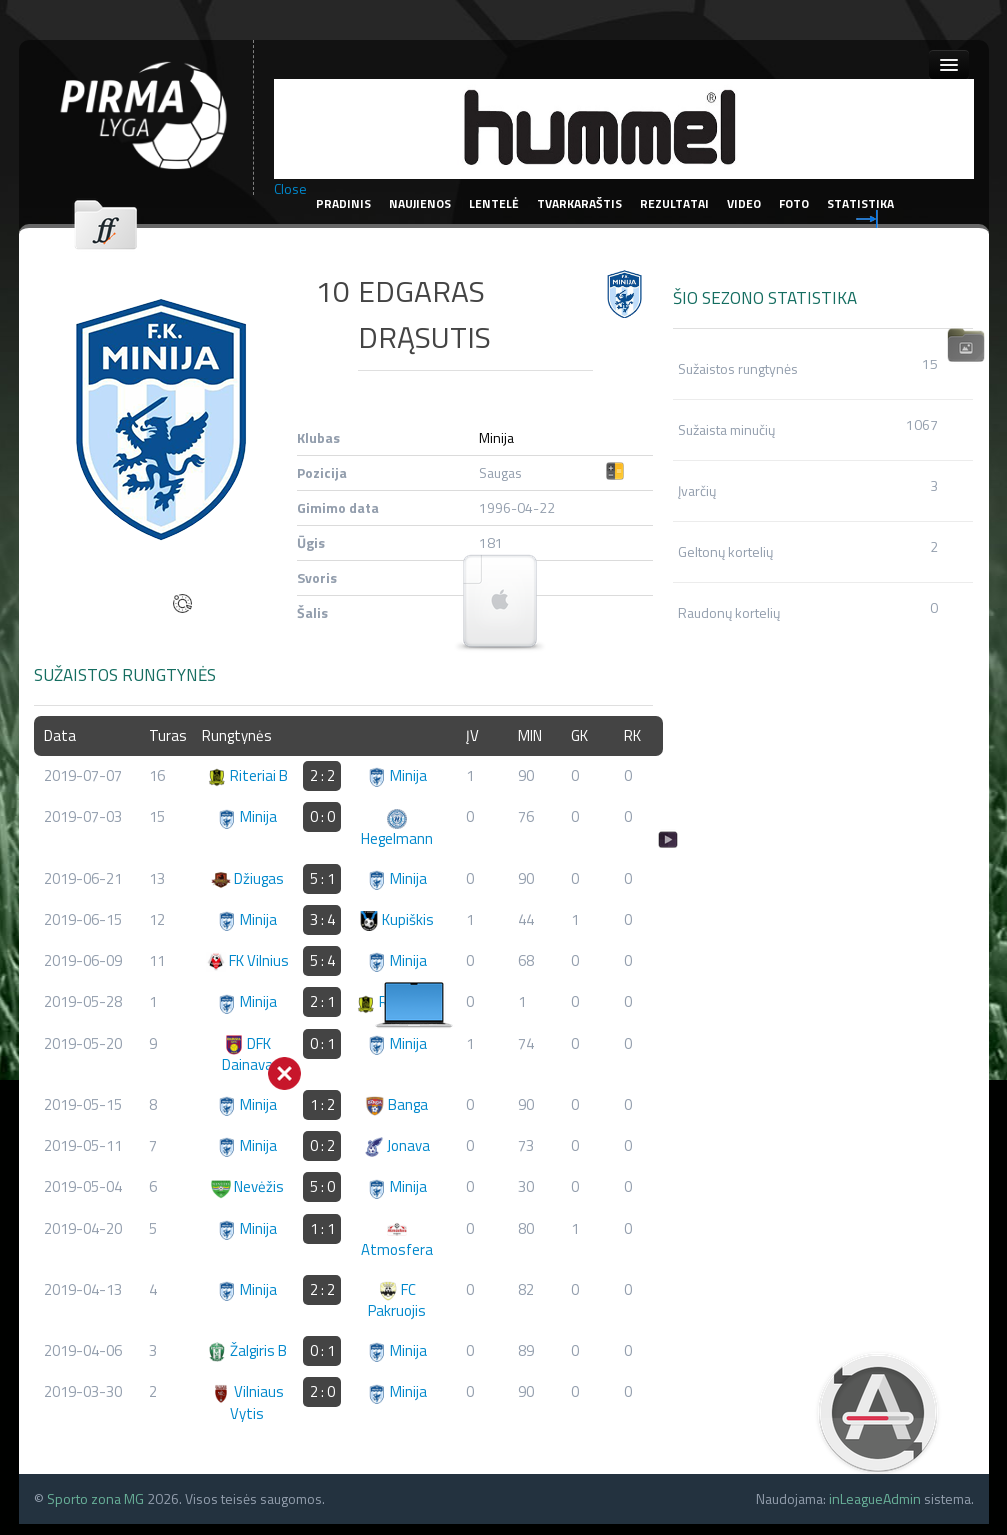  I want to click on indicates this device is a MacBook Air, so click(414, 998).